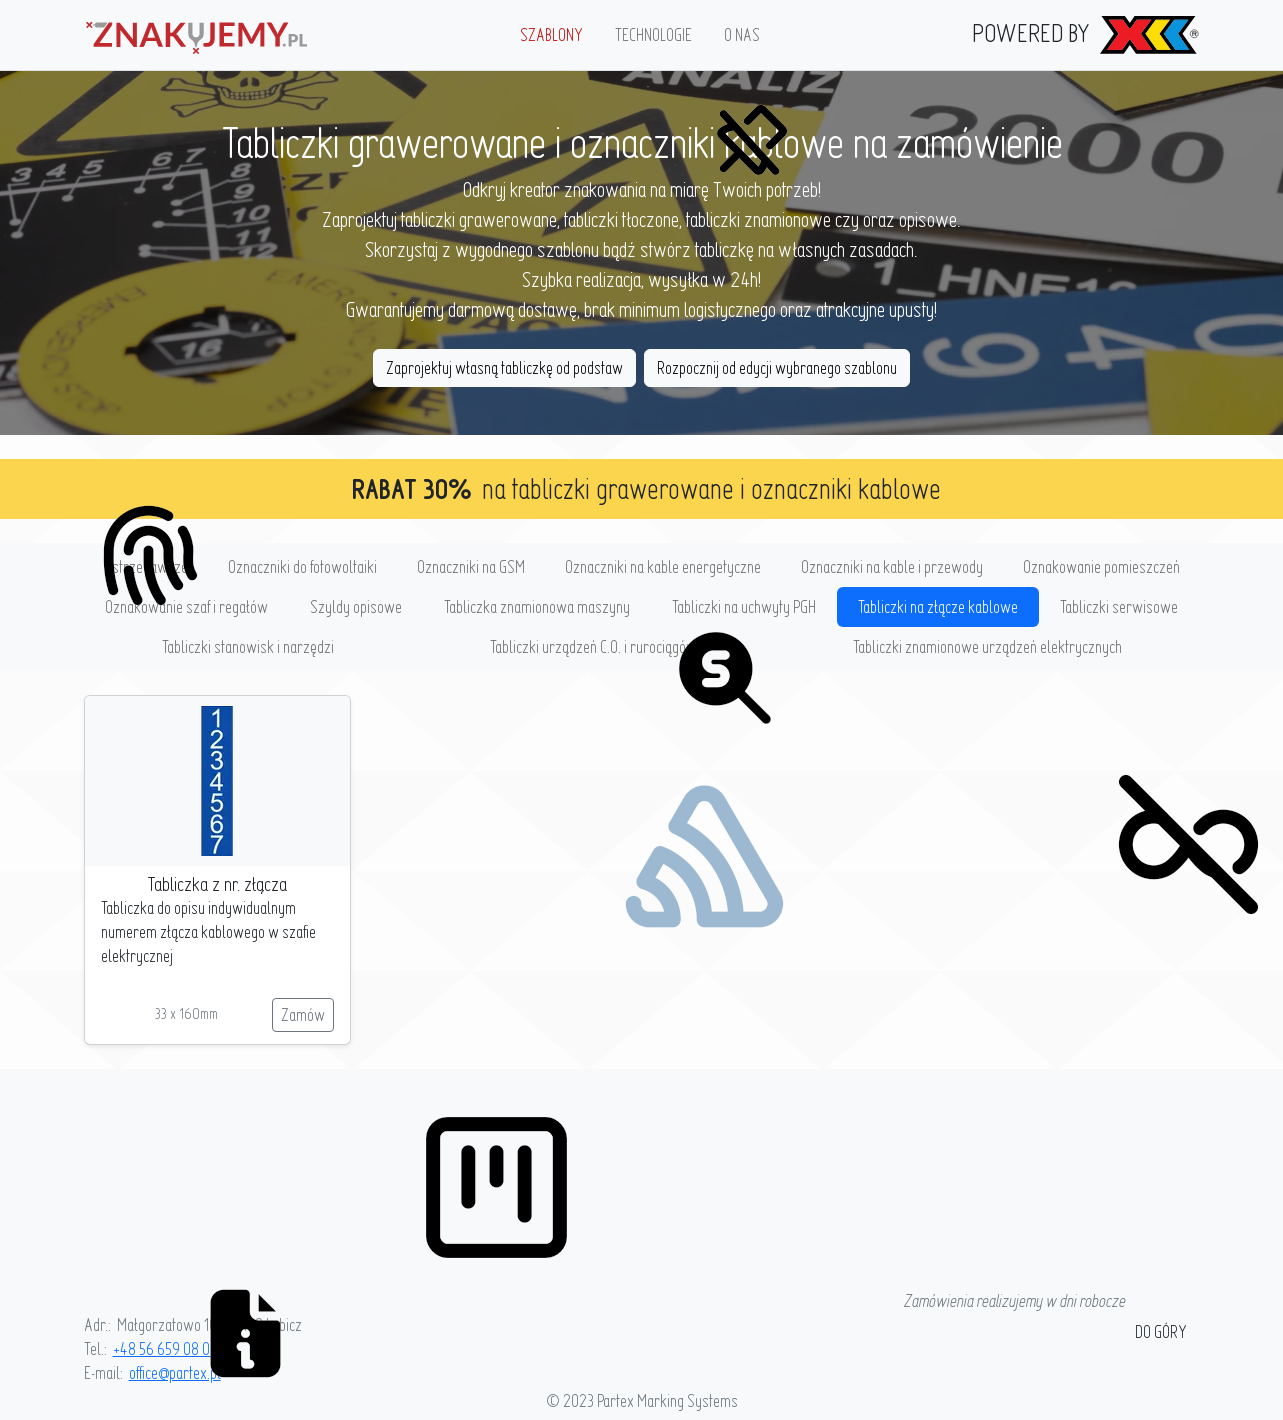 The height and width of the screenshot is (1420, 1283). I want to click on search for pricing or financial information, so click(725, 678).